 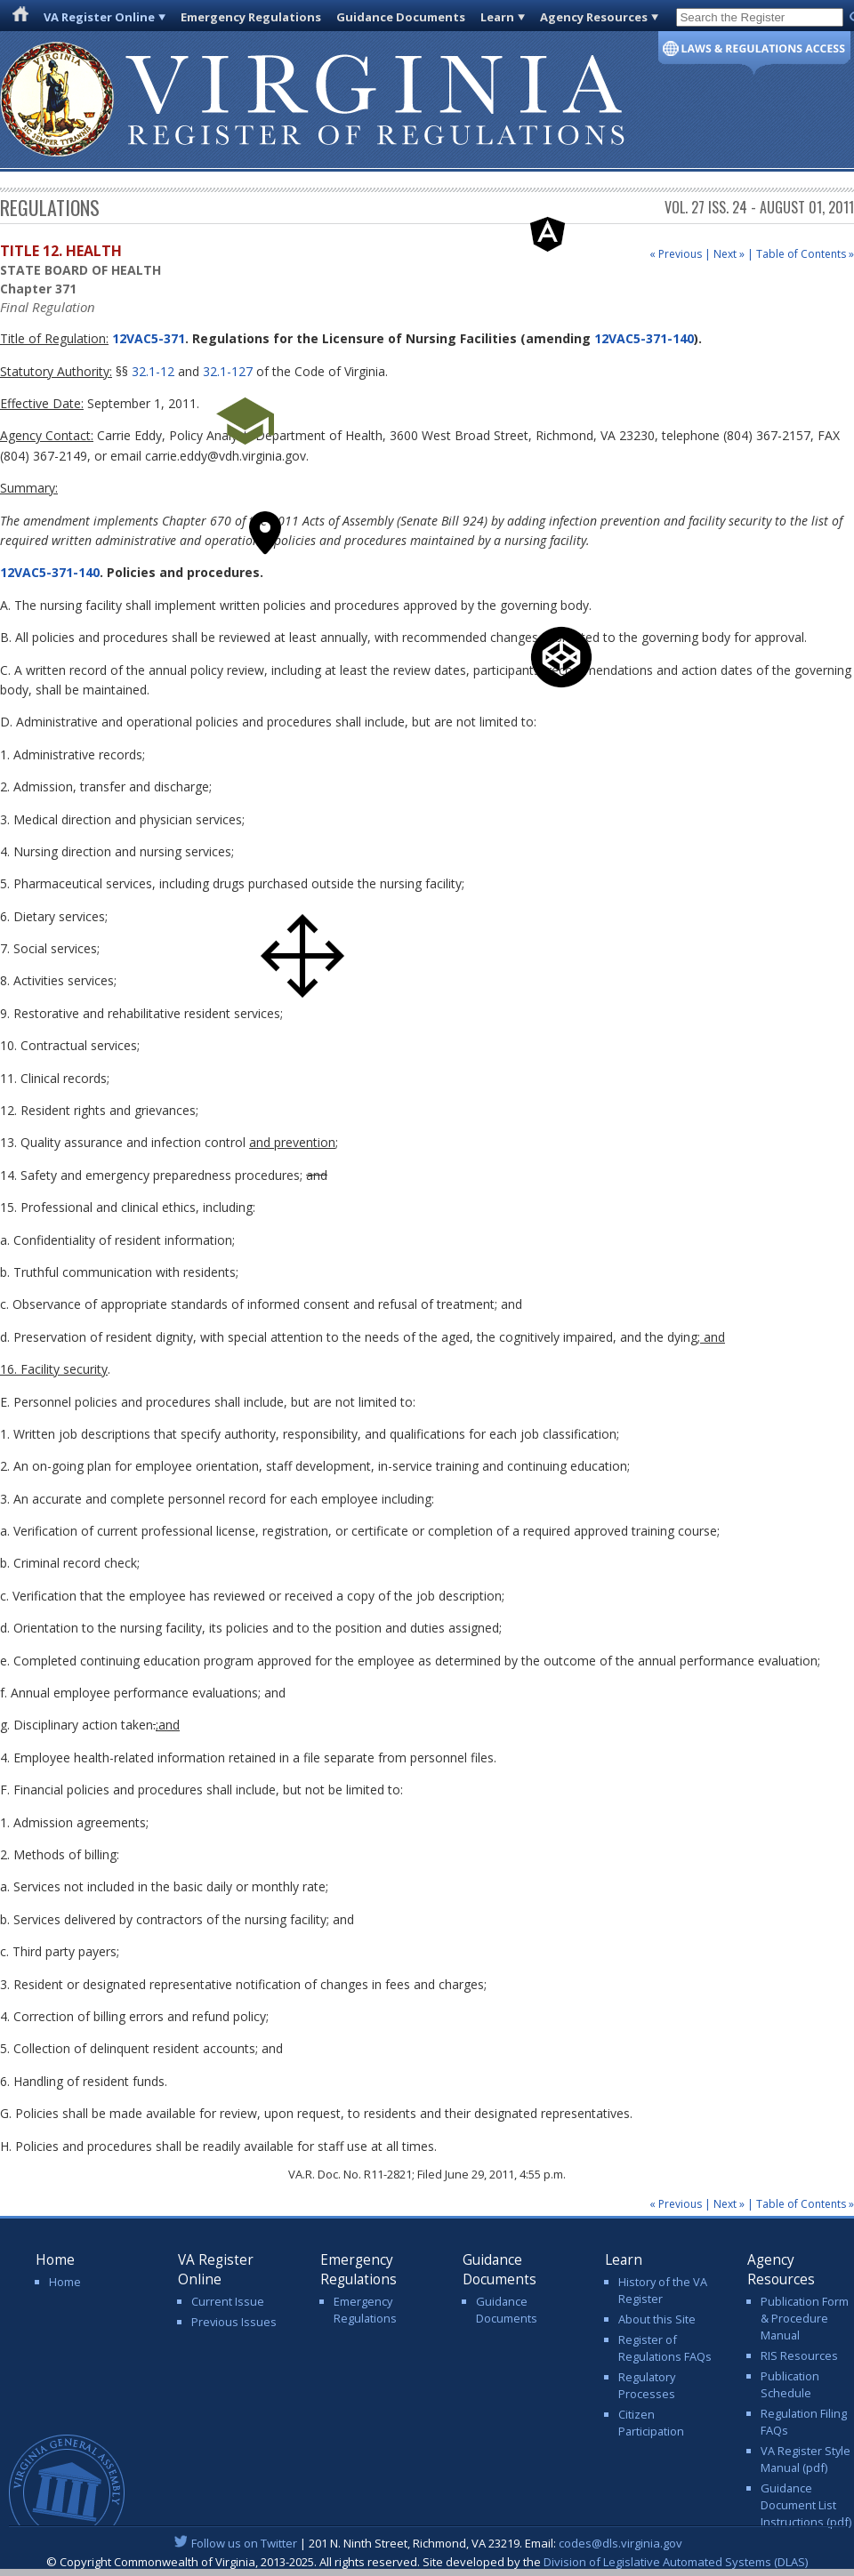 What do you see at coordinates (245, 421) in the screenshot?
I see `access education or school-related features` at bounding box center [245, 421].